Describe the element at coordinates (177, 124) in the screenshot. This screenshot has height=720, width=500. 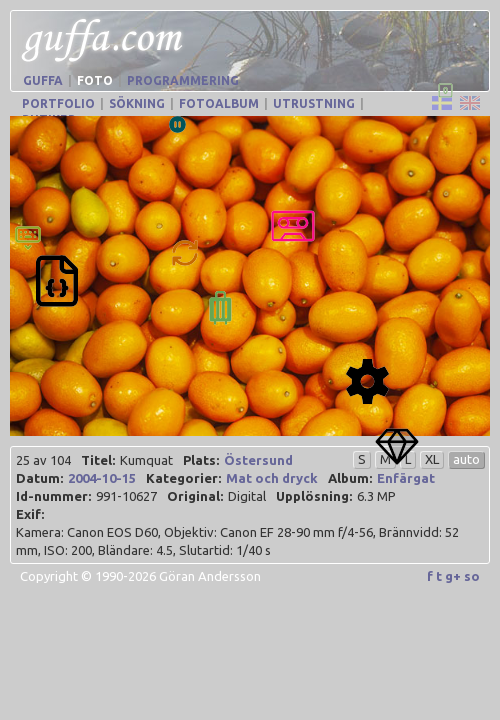
I see `pause media playback` at that location.